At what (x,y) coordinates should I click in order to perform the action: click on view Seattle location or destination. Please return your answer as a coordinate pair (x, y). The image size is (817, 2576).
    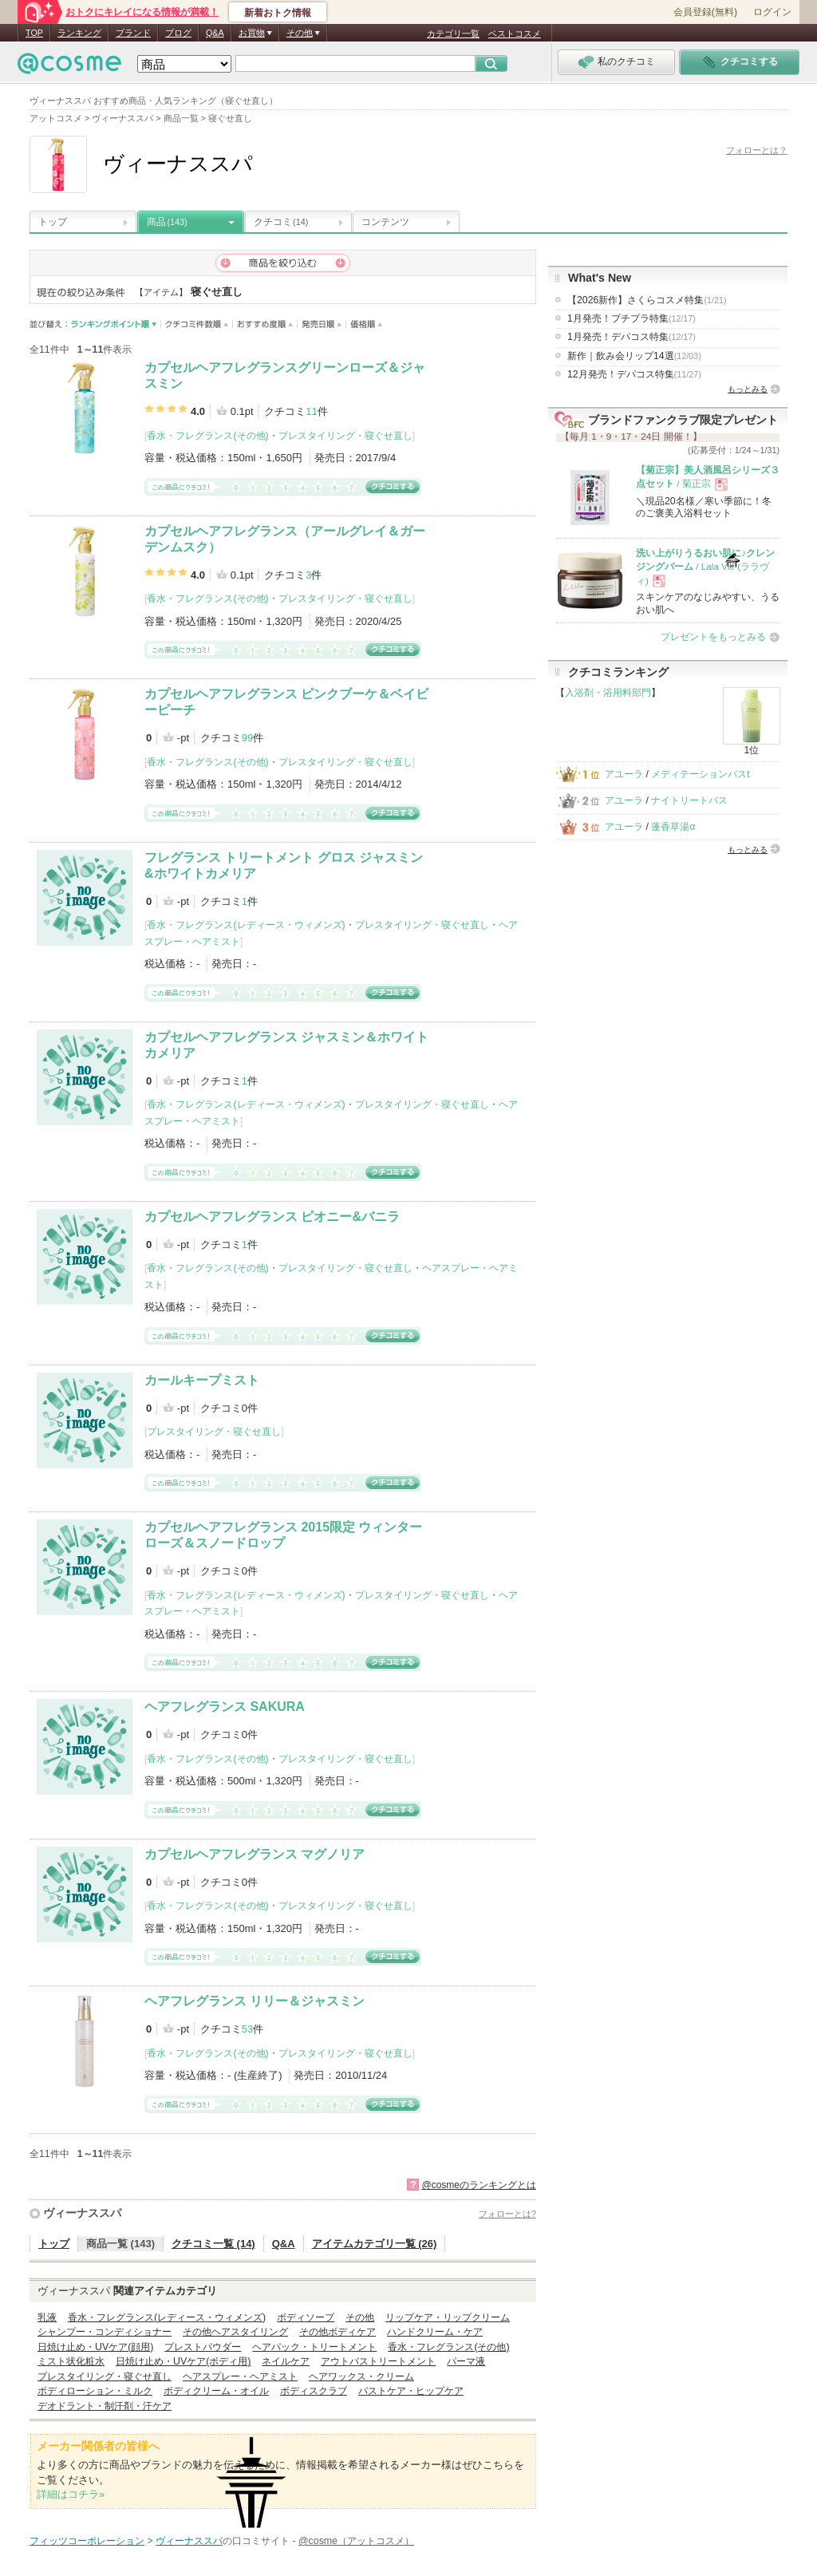
    Looking at the image, I should click on (251, 2481).